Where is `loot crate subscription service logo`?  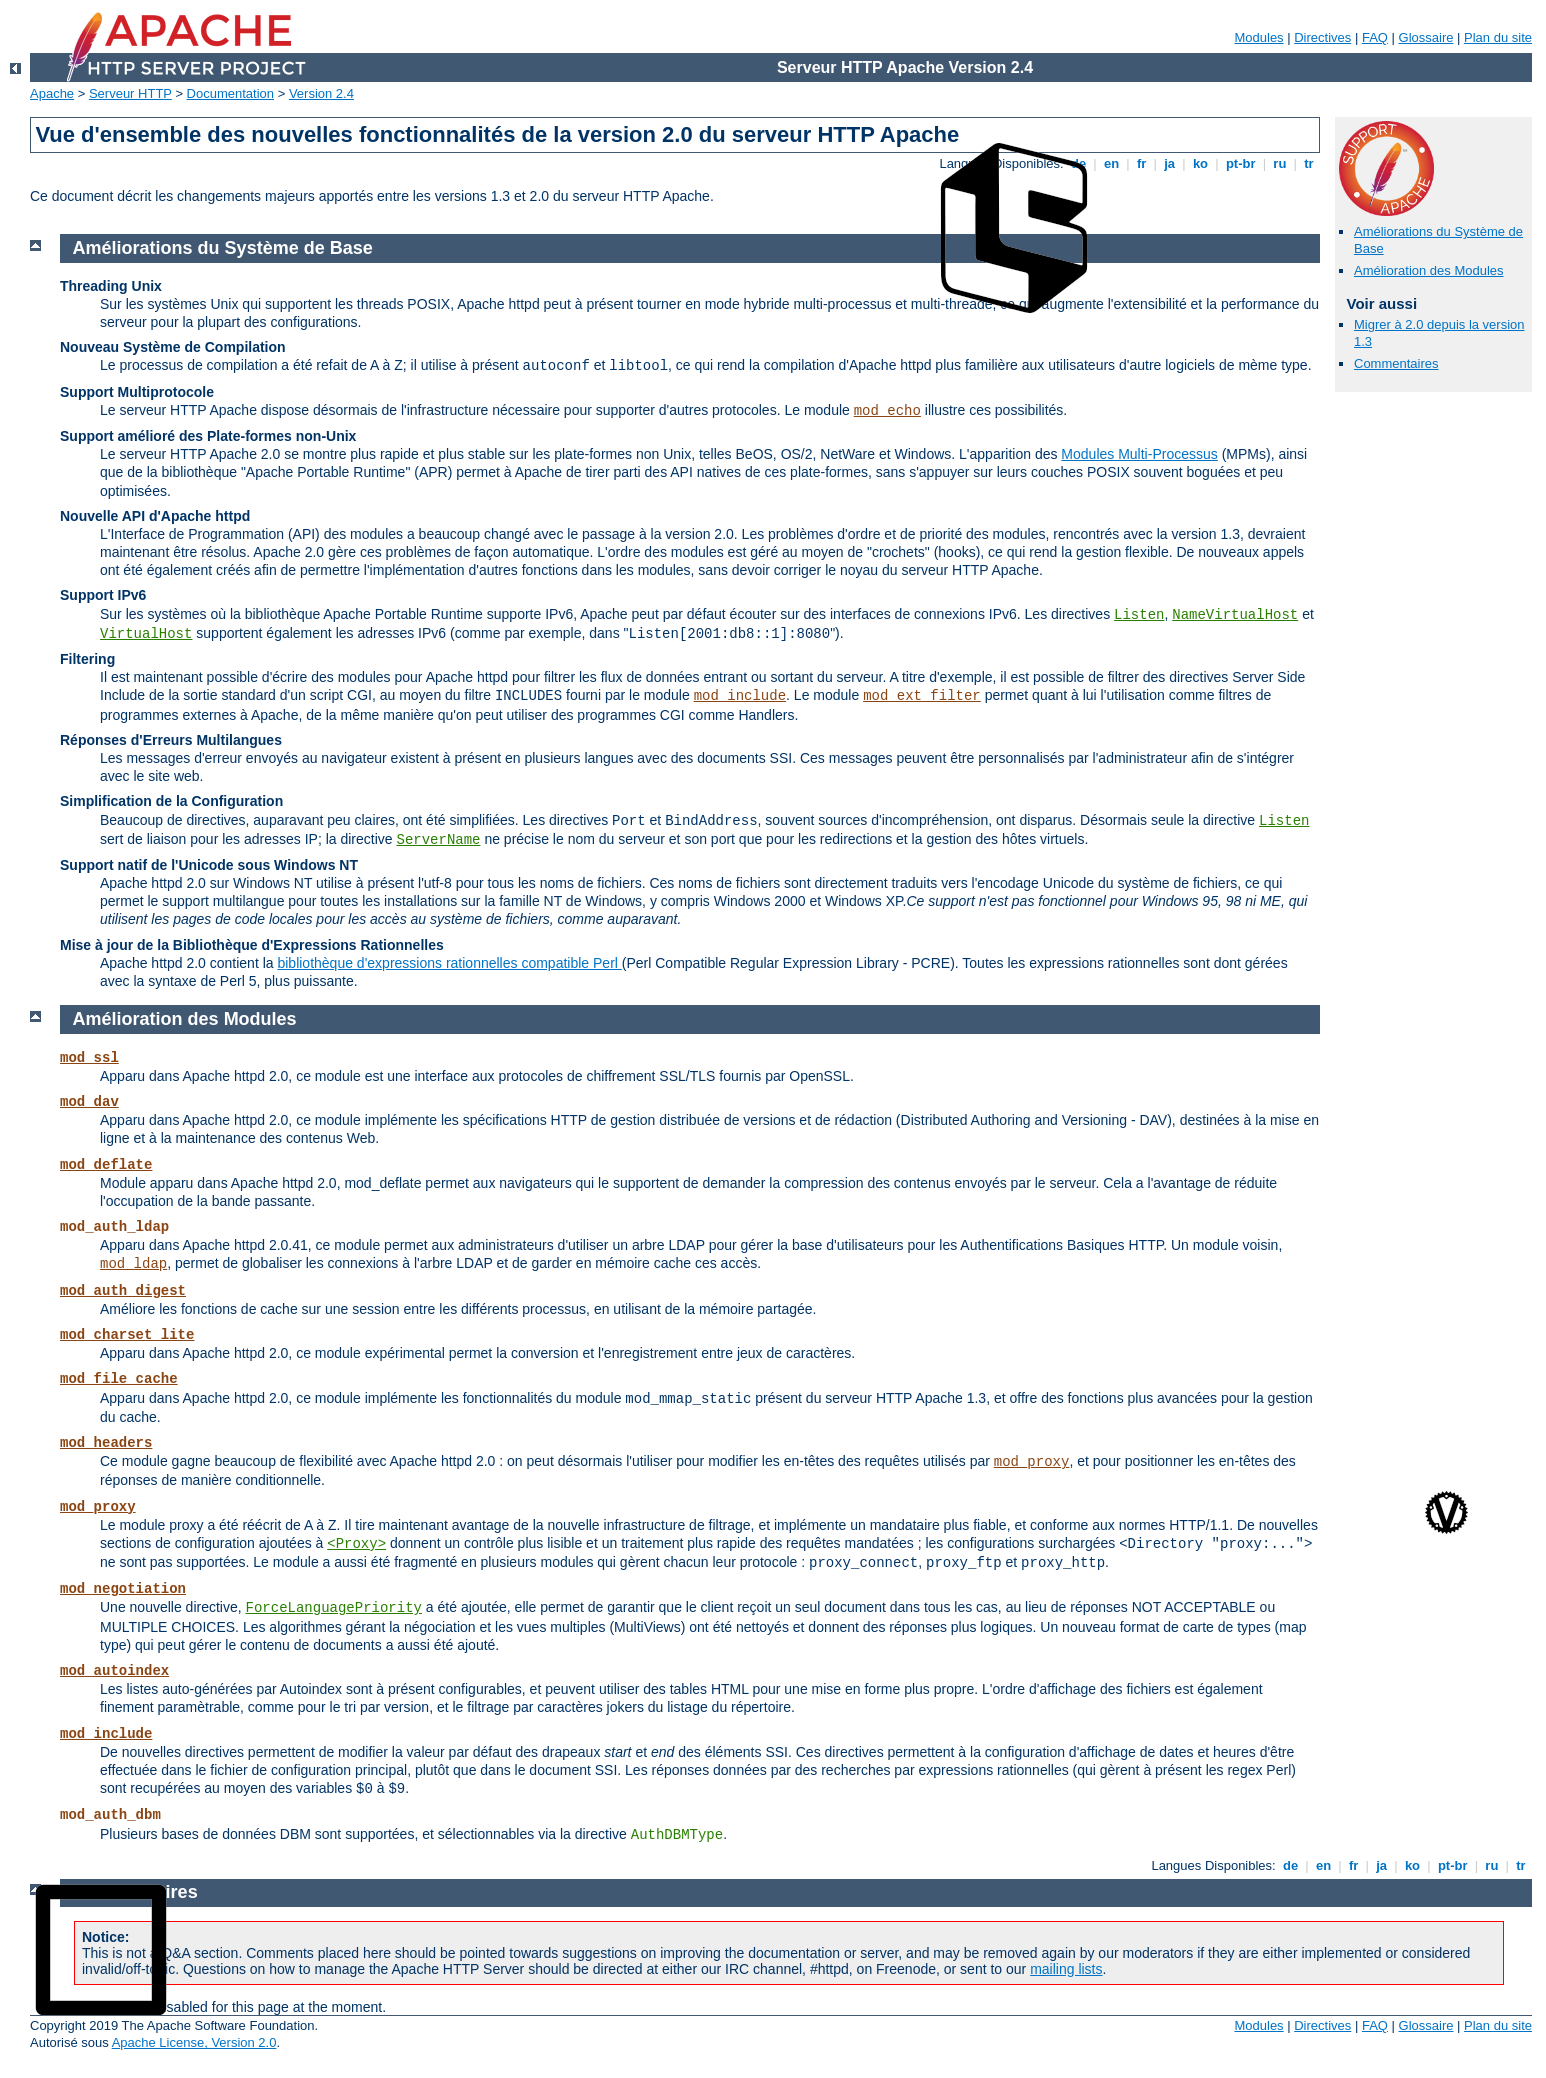 loot crate subscription service logo is located at coordinates (1014, 228).